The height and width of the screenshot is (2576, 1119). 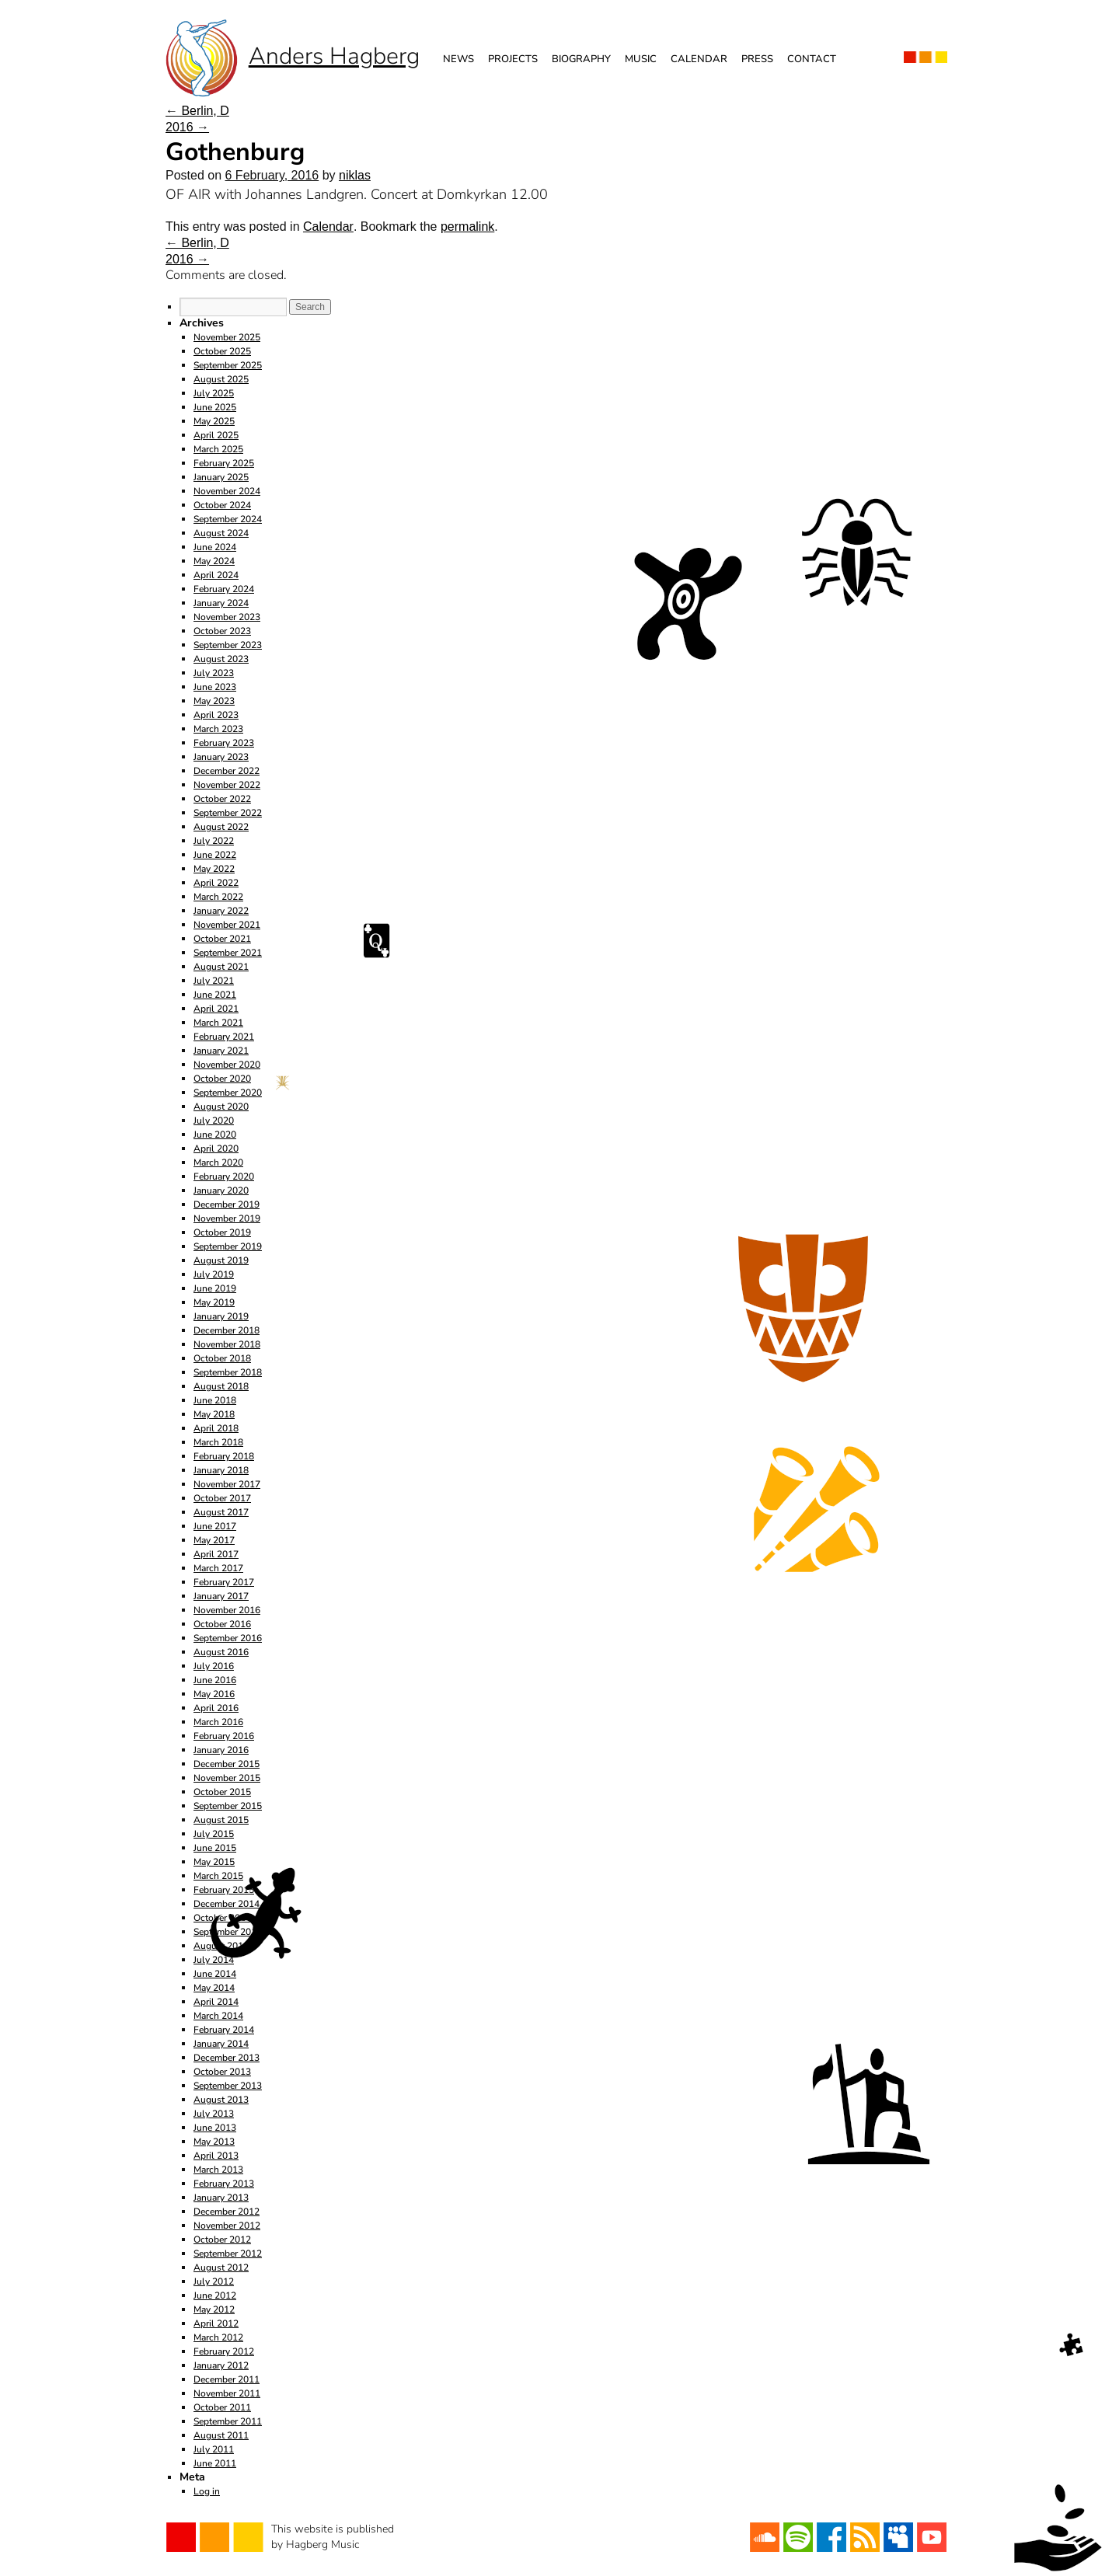 What do you see at coordinates (687, 604) in the screenshot?
I see `select a practice target or training dummy` at bounding box center [687, 604].